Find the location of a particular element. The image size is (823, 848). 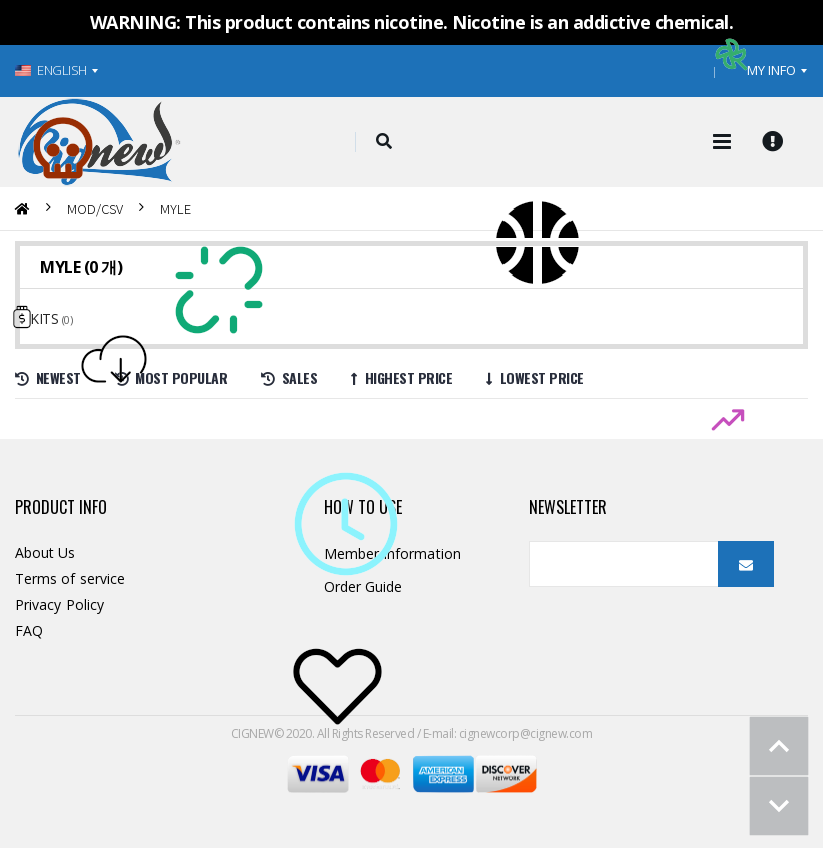

view trending or popular content is located at coordinates (728, 421).